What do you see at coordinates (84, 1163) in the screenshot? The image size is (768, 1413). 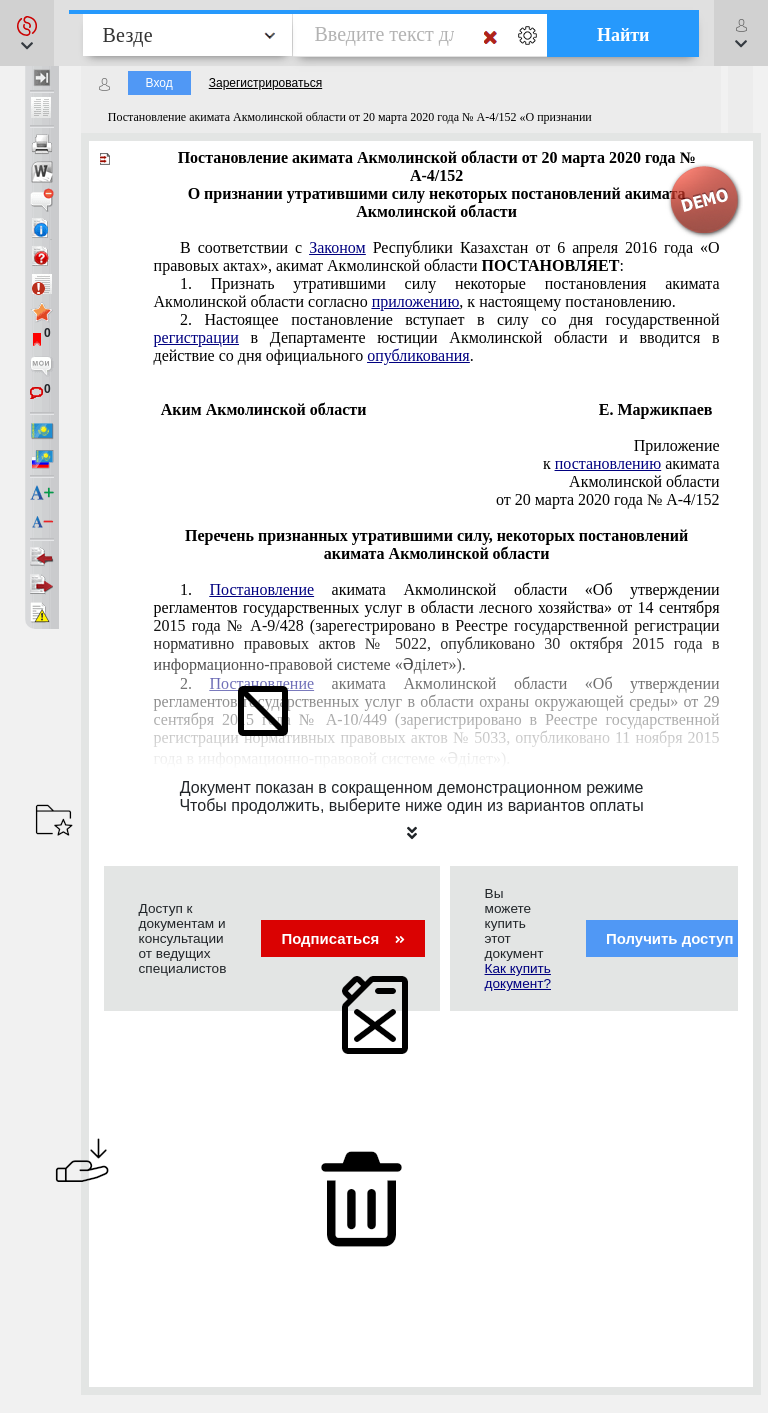 I see `receive or accept an incoming item` at bounding box center [84, 1163].